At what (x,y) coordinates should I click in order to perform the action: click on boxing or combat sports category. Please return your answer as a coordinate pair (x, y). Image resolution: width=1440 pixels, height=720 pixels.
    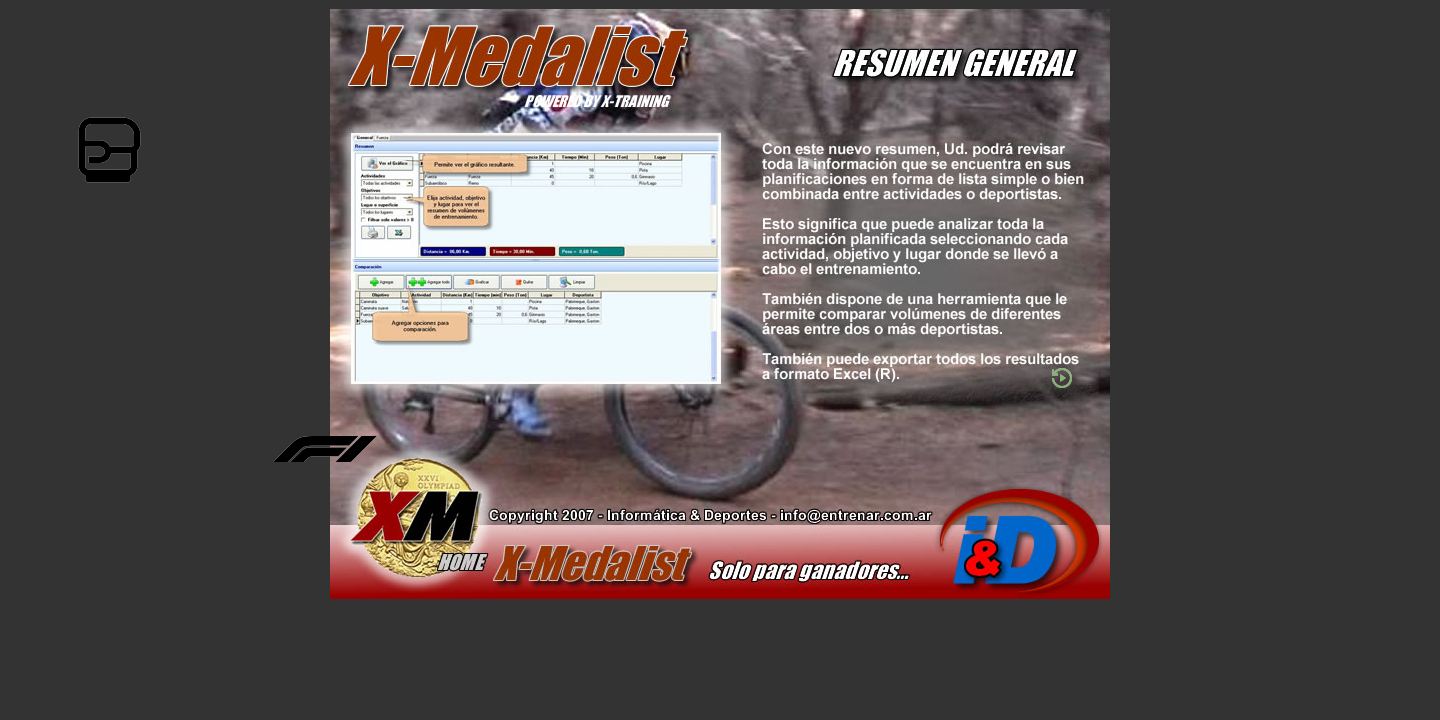
    Looking at the image, I should click on (108, 150).